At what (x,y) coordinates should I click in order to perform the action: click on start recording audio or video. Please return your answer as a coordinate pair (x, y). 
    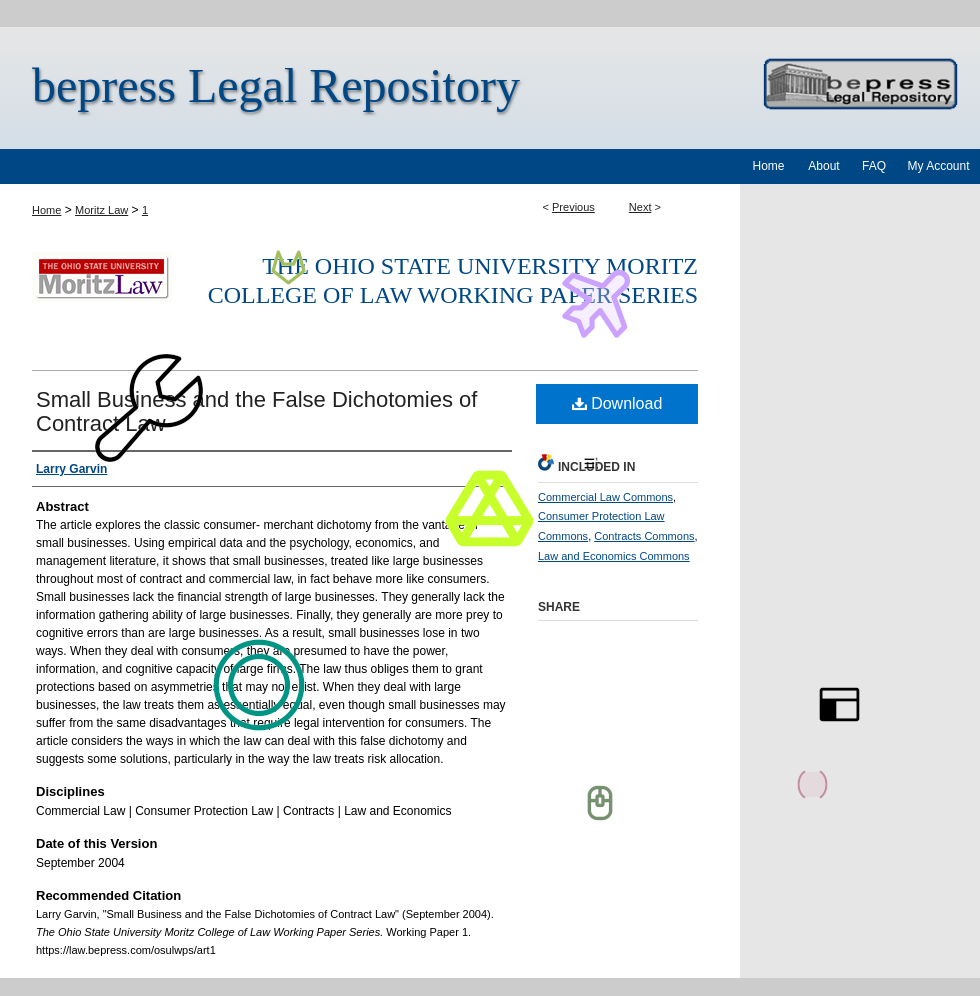
    Looking at the image, I should click on (259, 685).